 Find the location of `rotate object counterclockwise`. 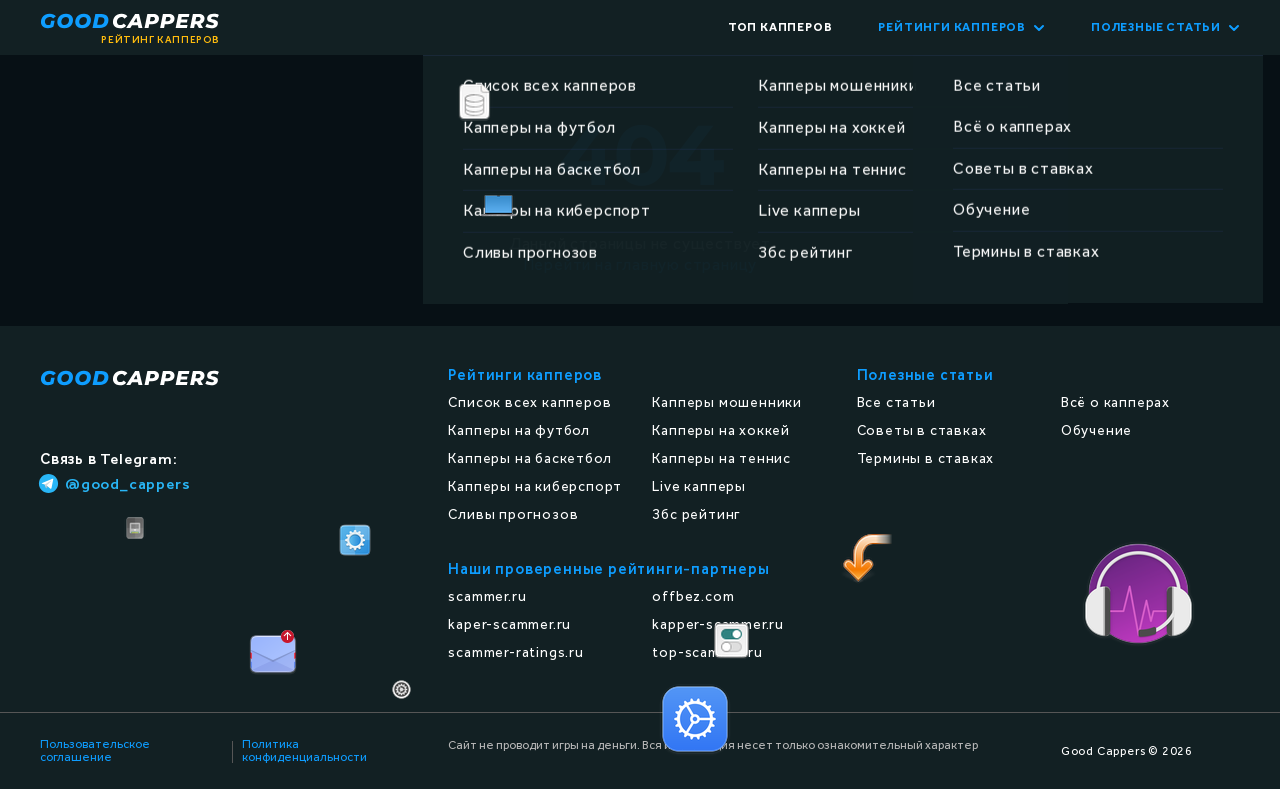

rotate object counterclockwise is located at coordinates (865, 559).